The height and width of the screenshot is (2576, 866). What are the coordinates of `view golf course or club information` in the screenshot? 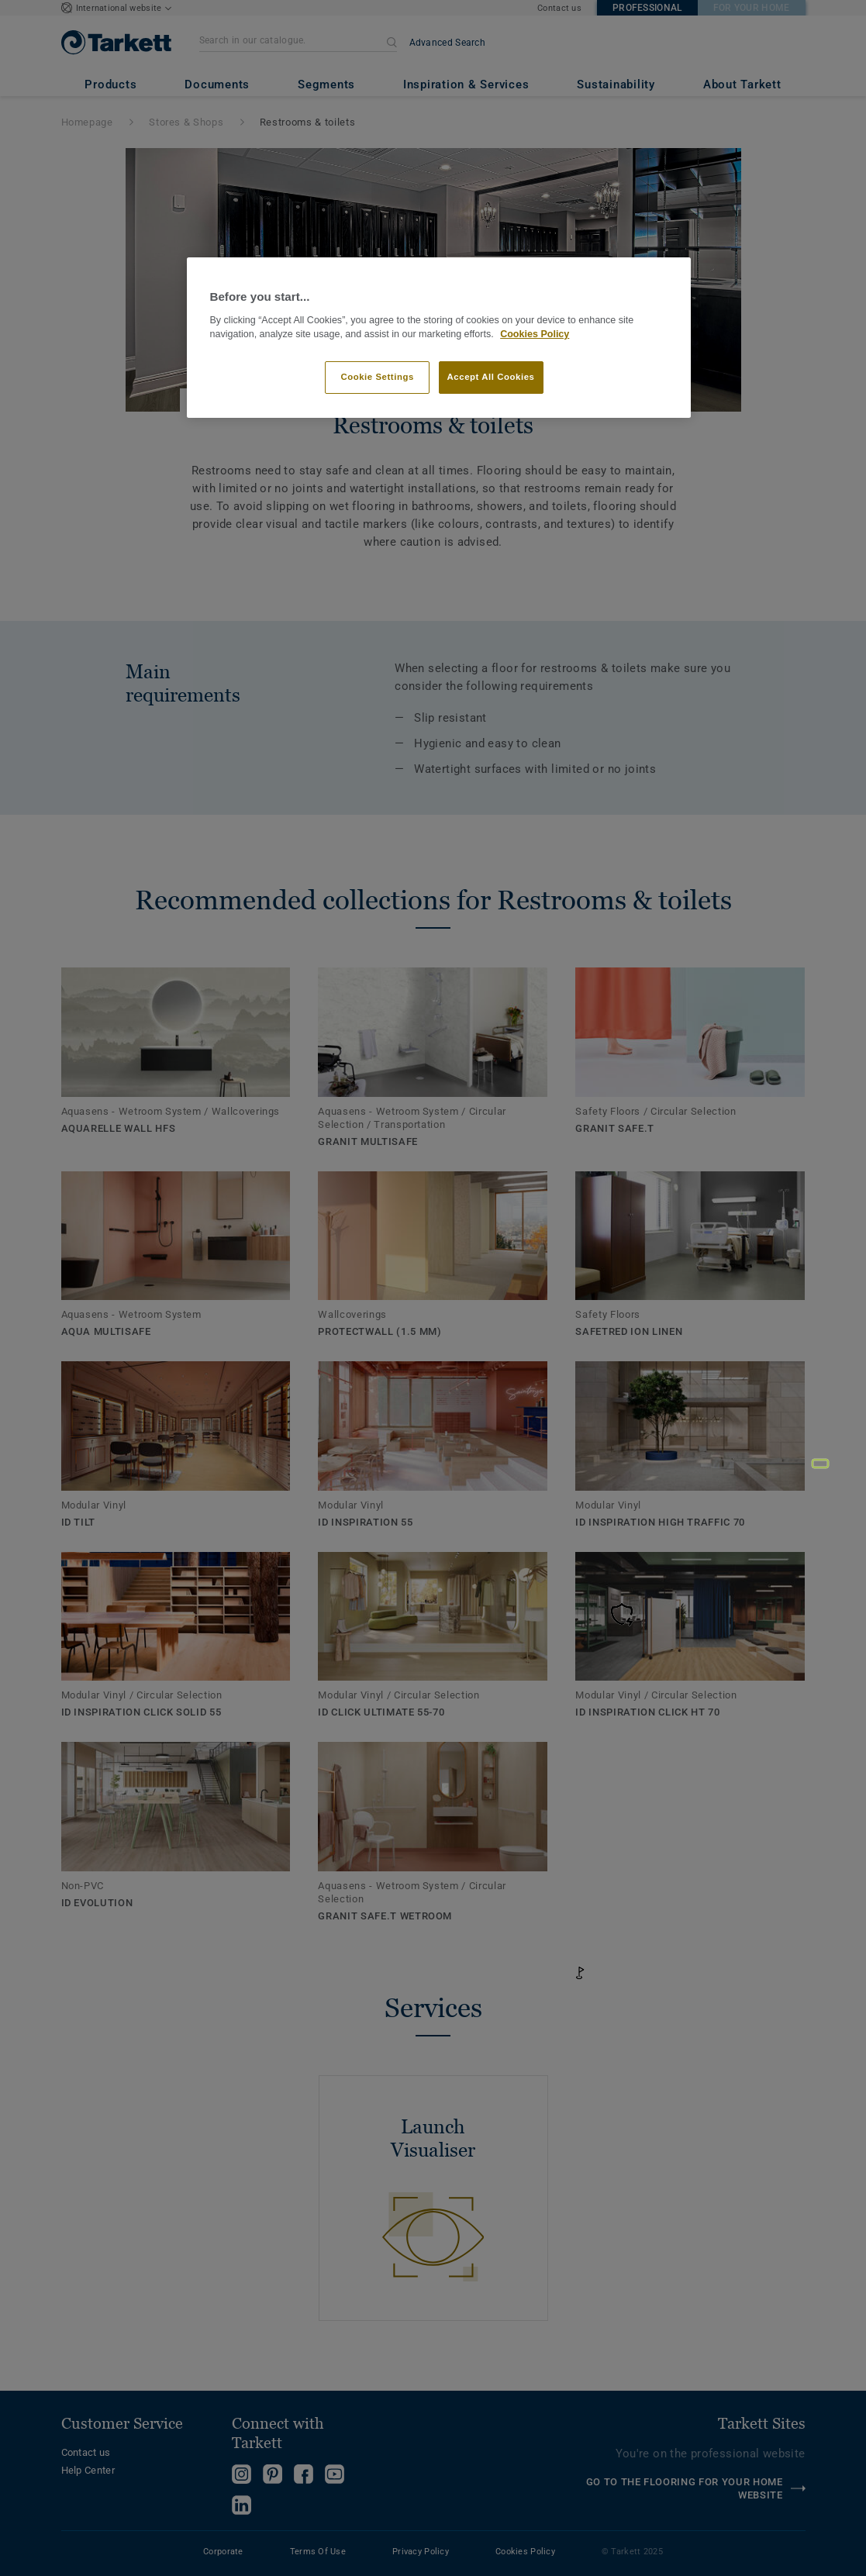 It's located at (579, 1973).